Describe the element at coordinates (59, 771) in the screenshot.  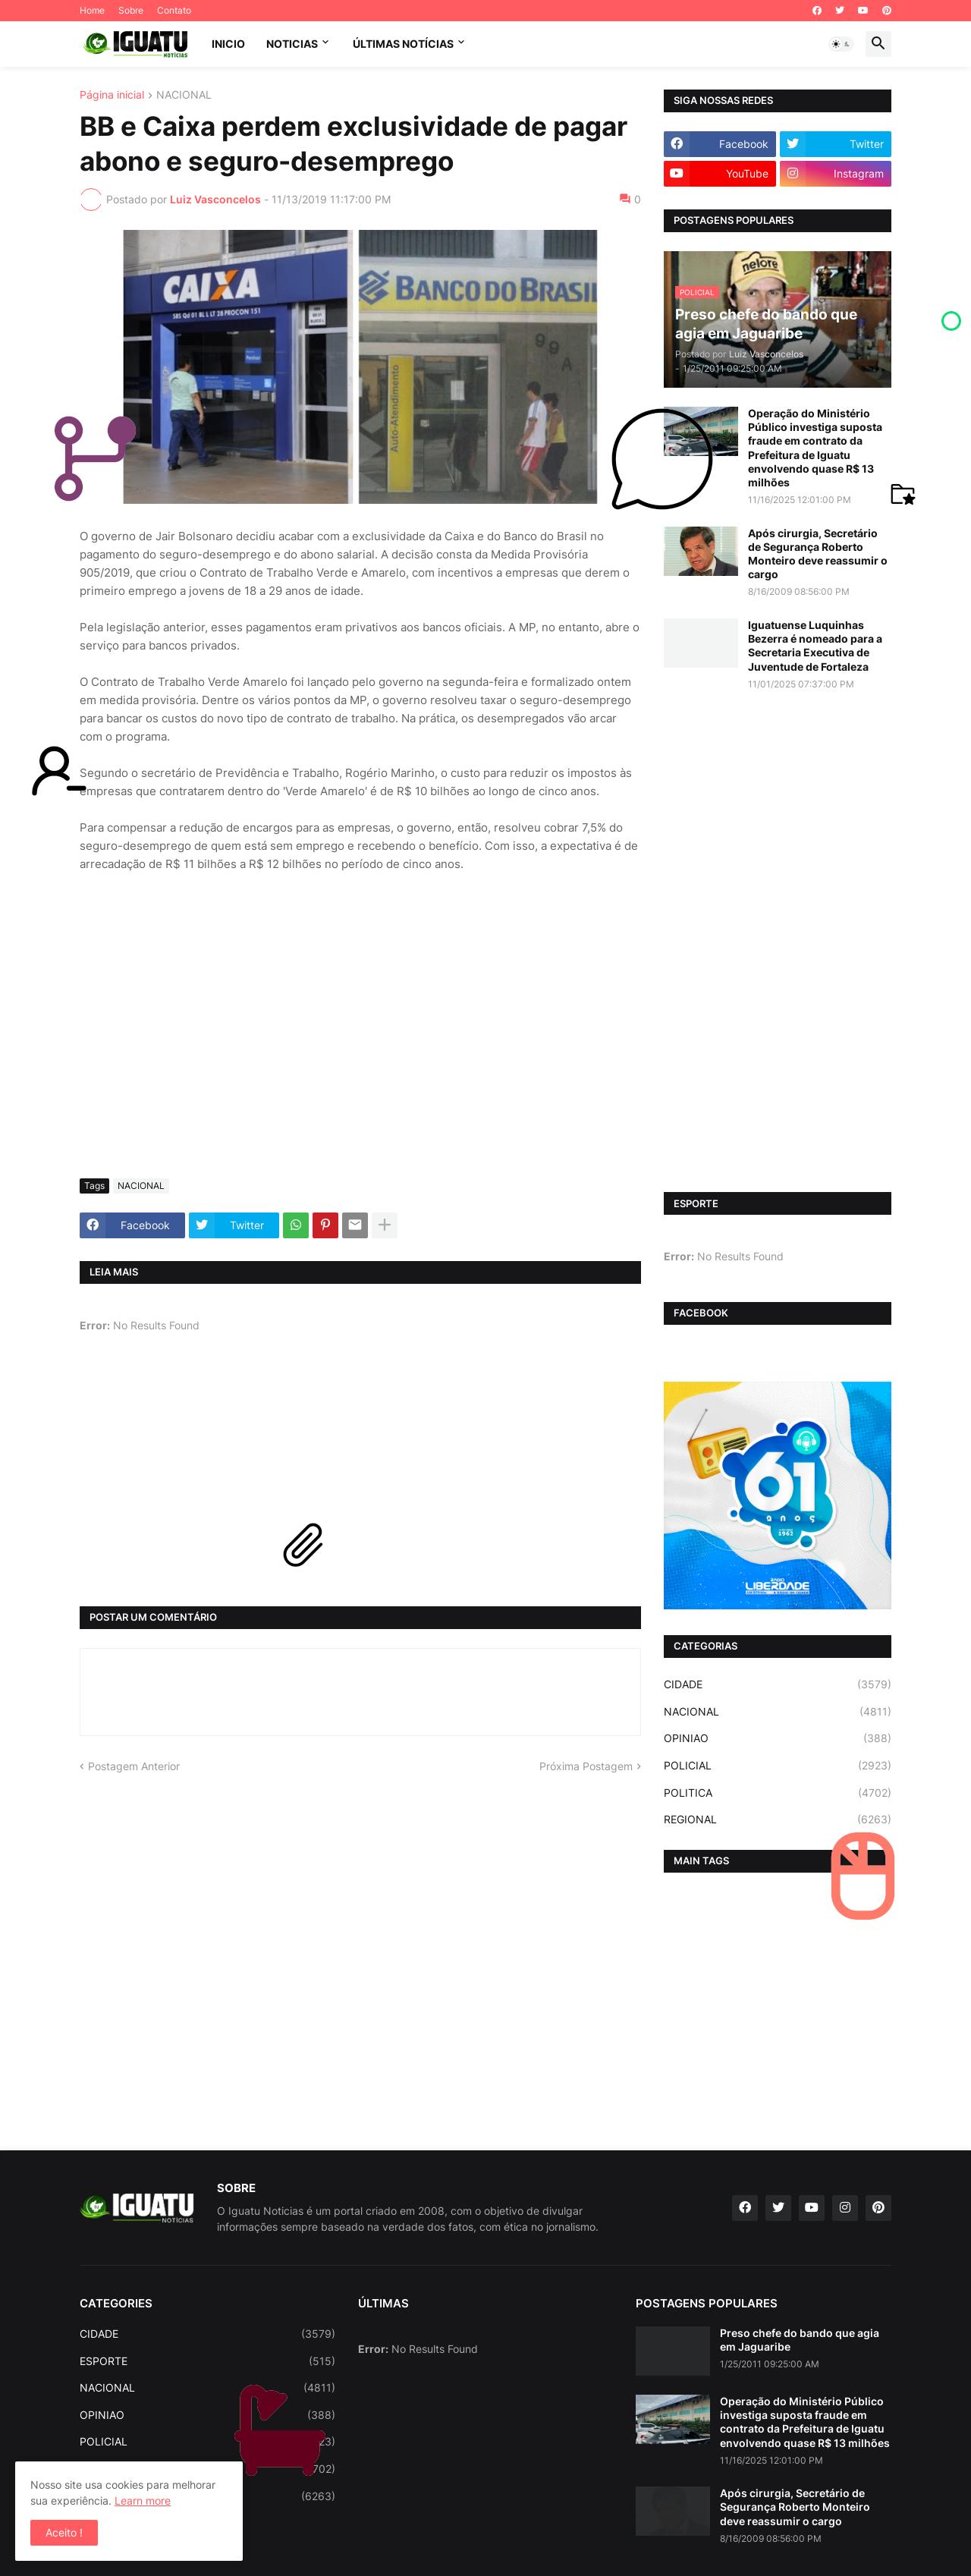
I see `remove a user or contact` at that location.